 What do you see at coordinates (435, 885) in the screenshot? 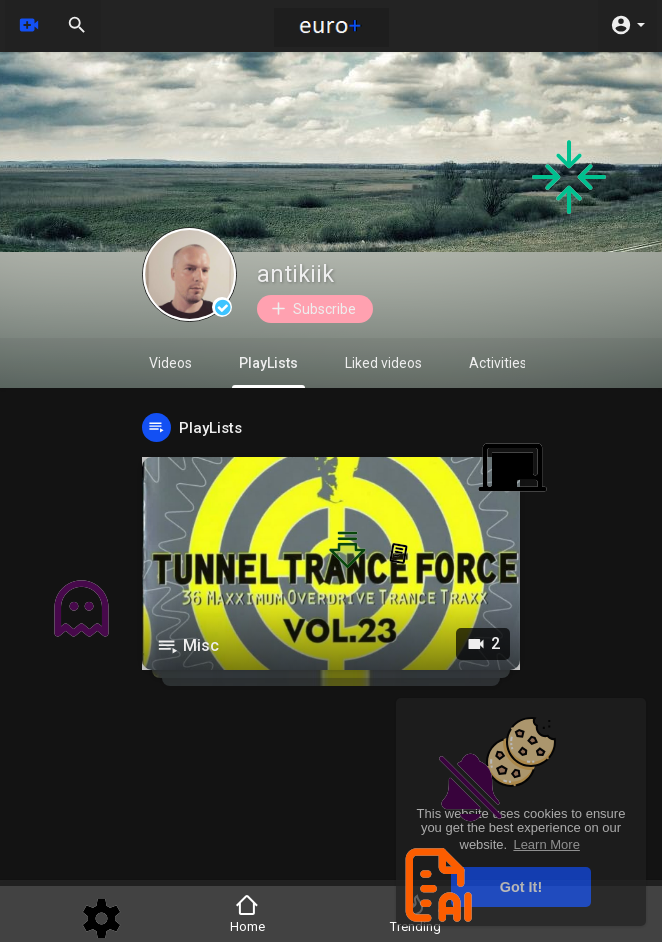
I see `open AI-generated document` at bounding box center [435, 885].